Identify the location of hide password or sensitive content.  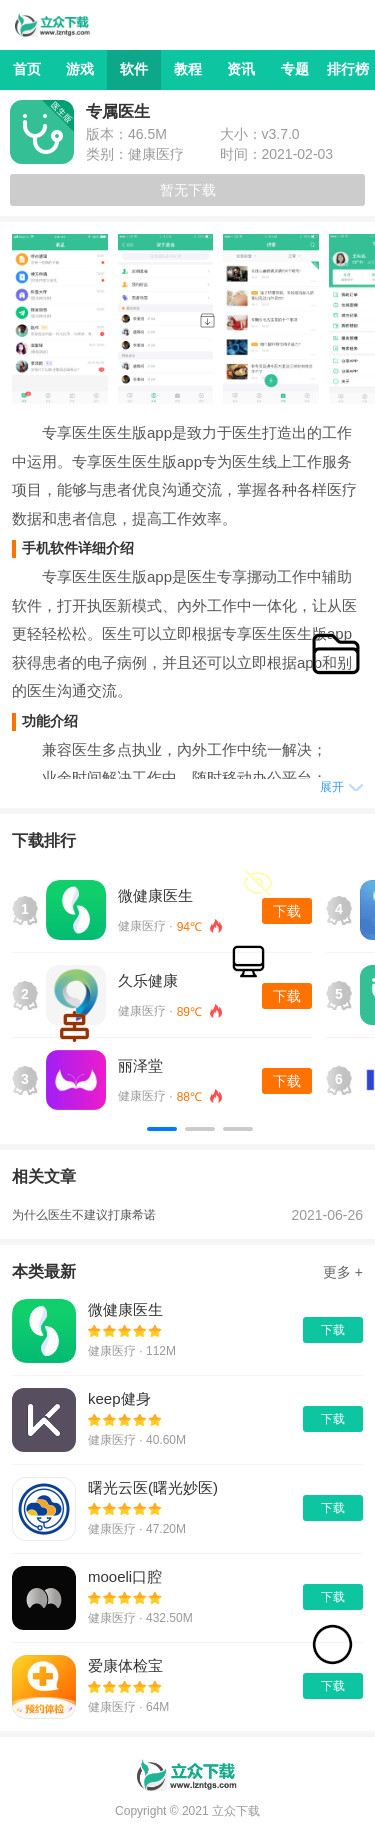
(258, 883).